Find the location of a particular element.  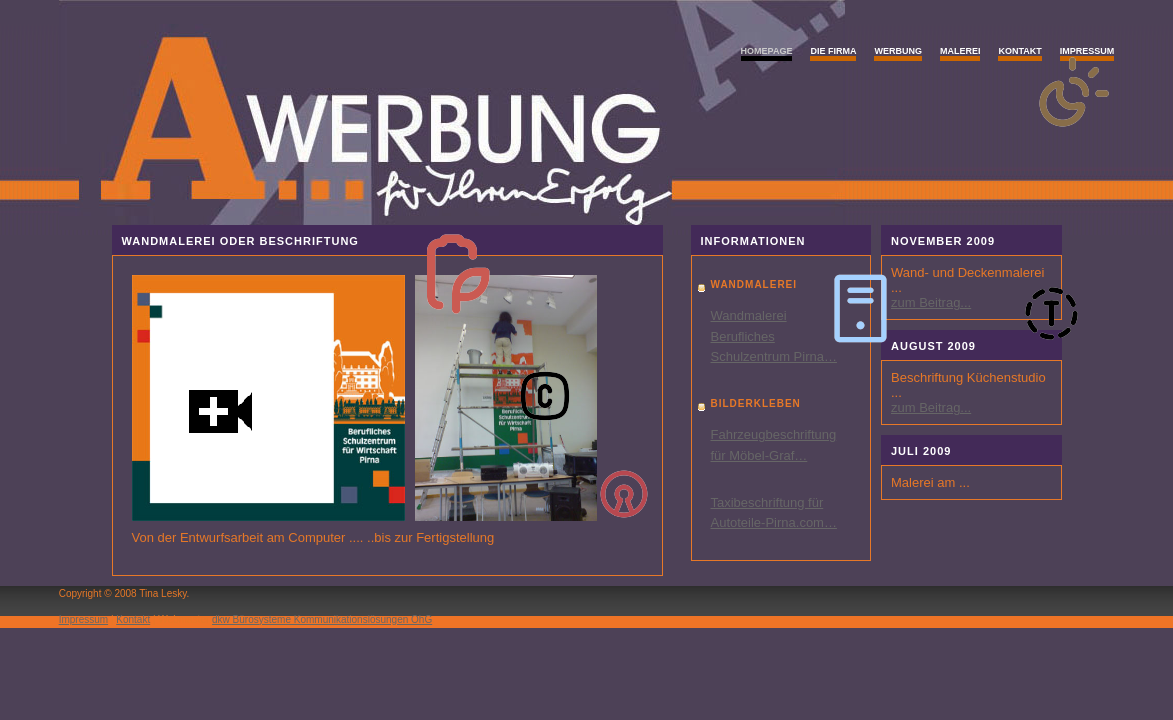

indicates text formatting or typography options is located at coordinates (1051, 313).